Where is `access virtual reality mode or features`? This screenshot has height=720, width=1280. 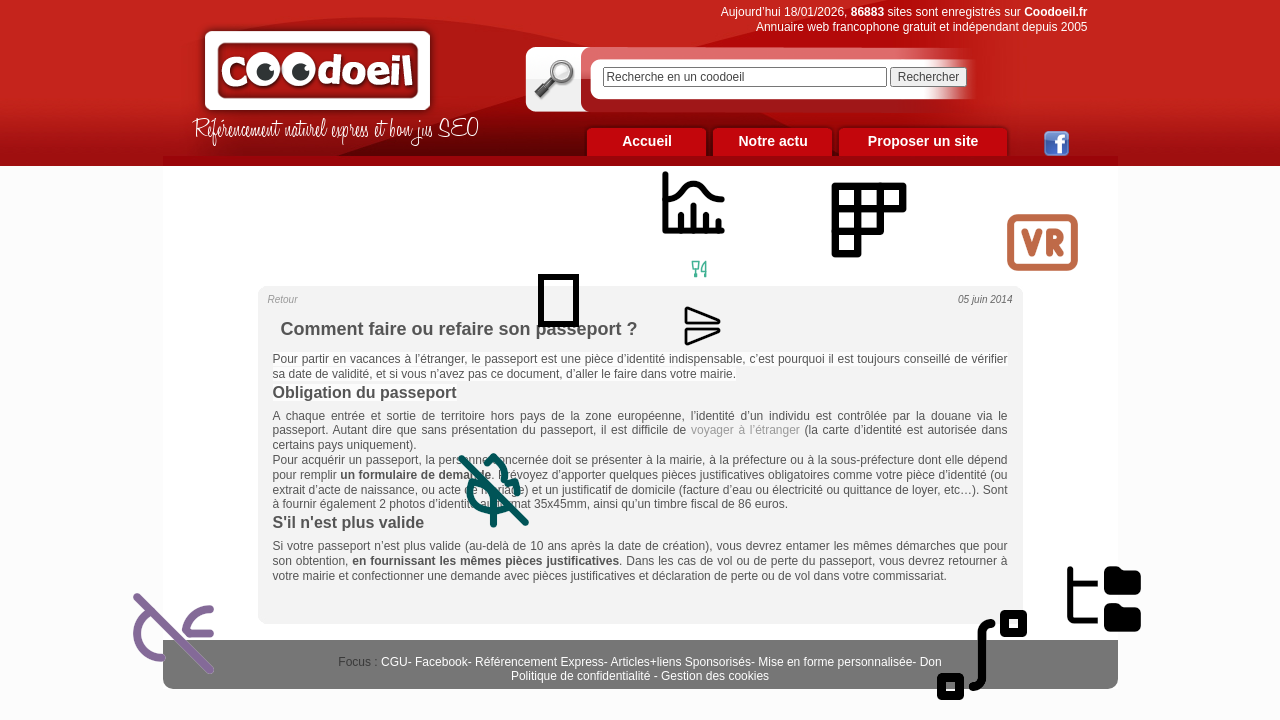 access virtual reality mode or features is located at coordinates (1042, 242).